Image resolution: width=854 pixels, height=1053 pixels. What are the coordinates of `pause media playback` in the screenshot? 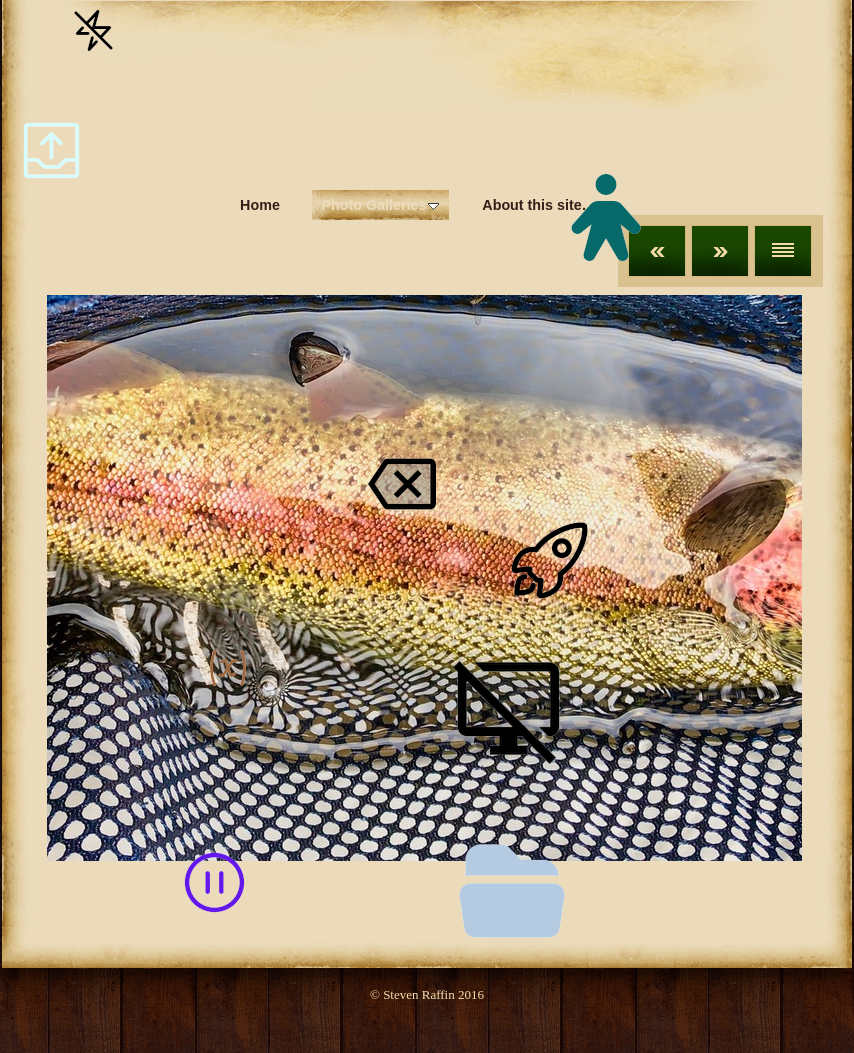 It's located at (214, 882).